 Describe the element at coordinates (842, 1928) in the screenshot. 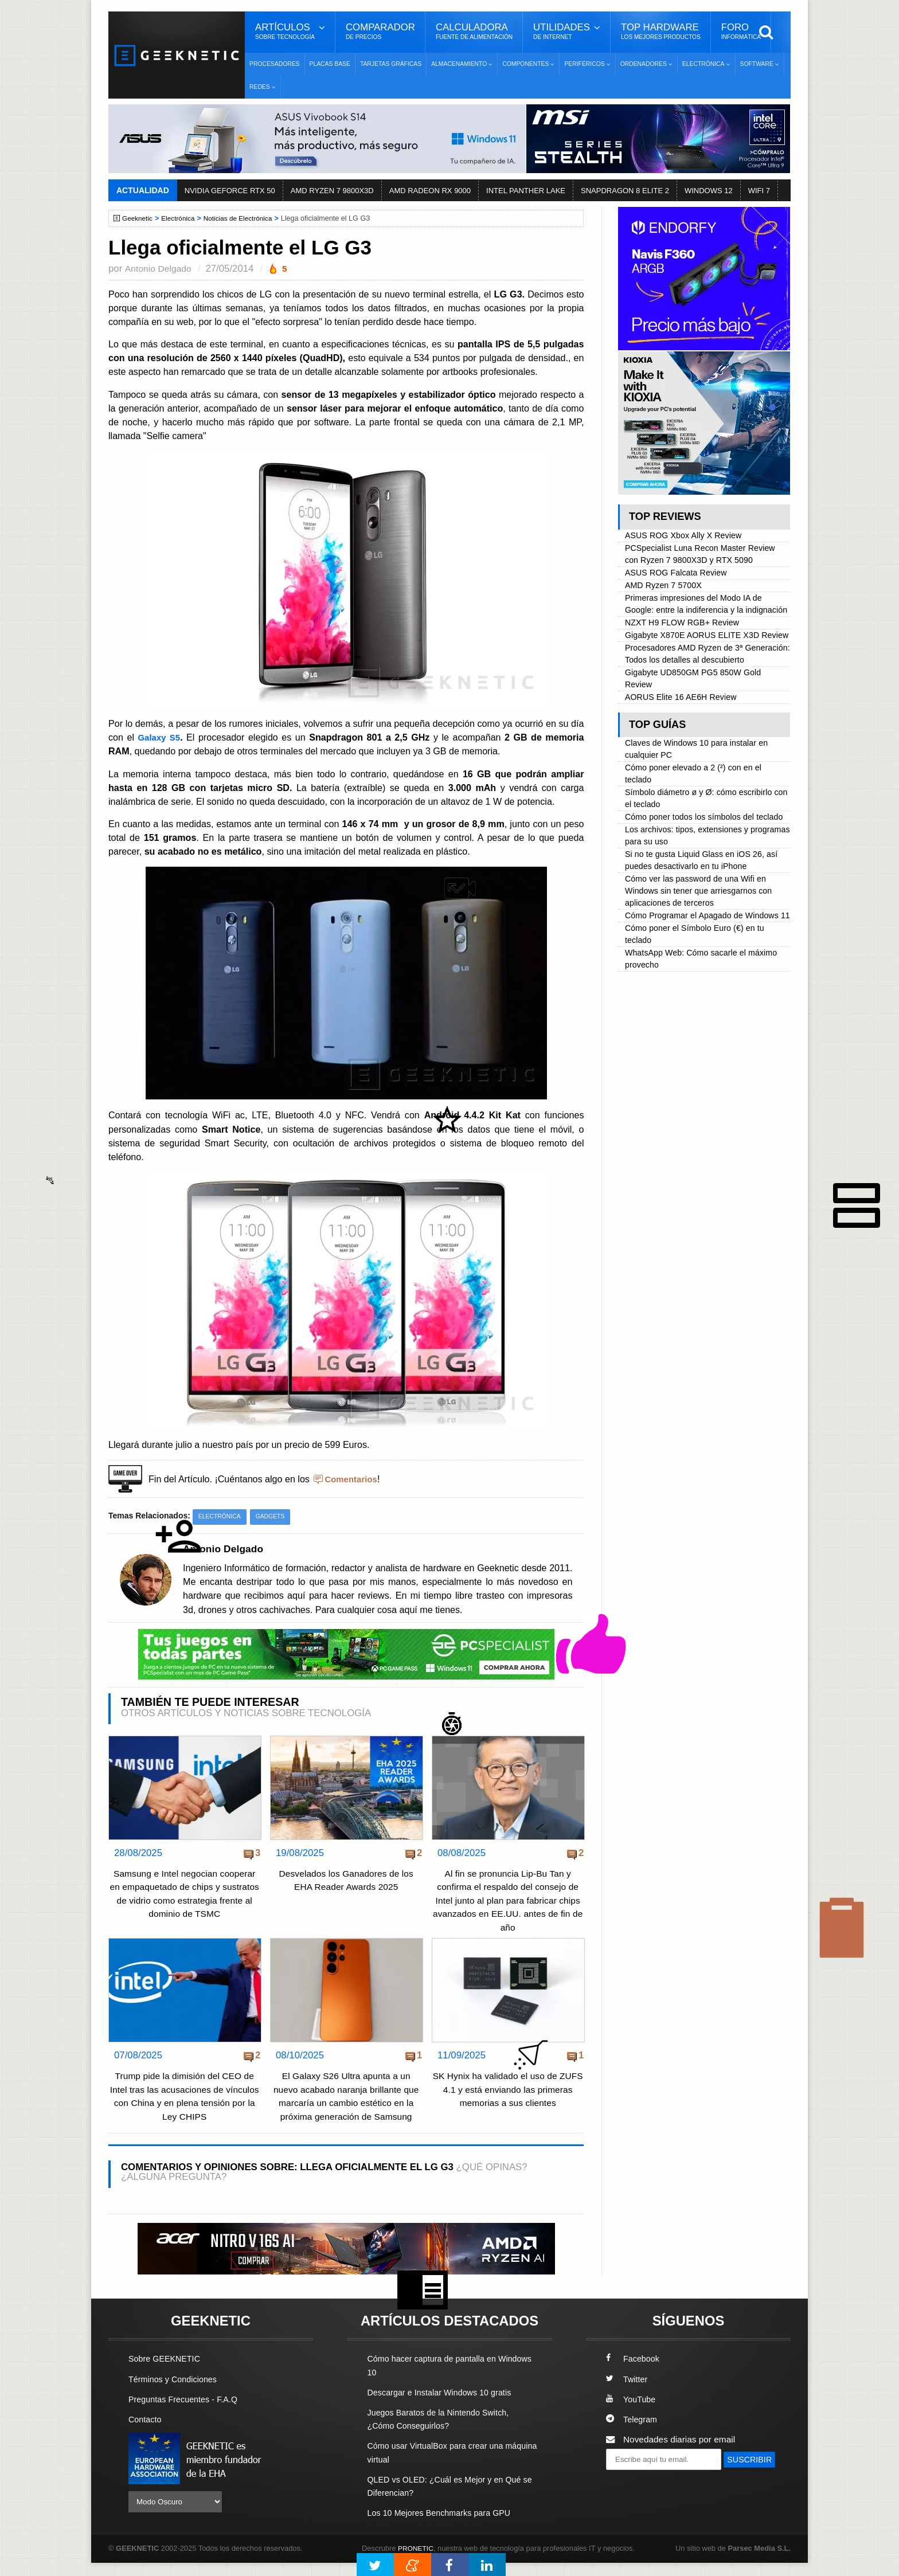

I see `copy to clipboard` at that location.